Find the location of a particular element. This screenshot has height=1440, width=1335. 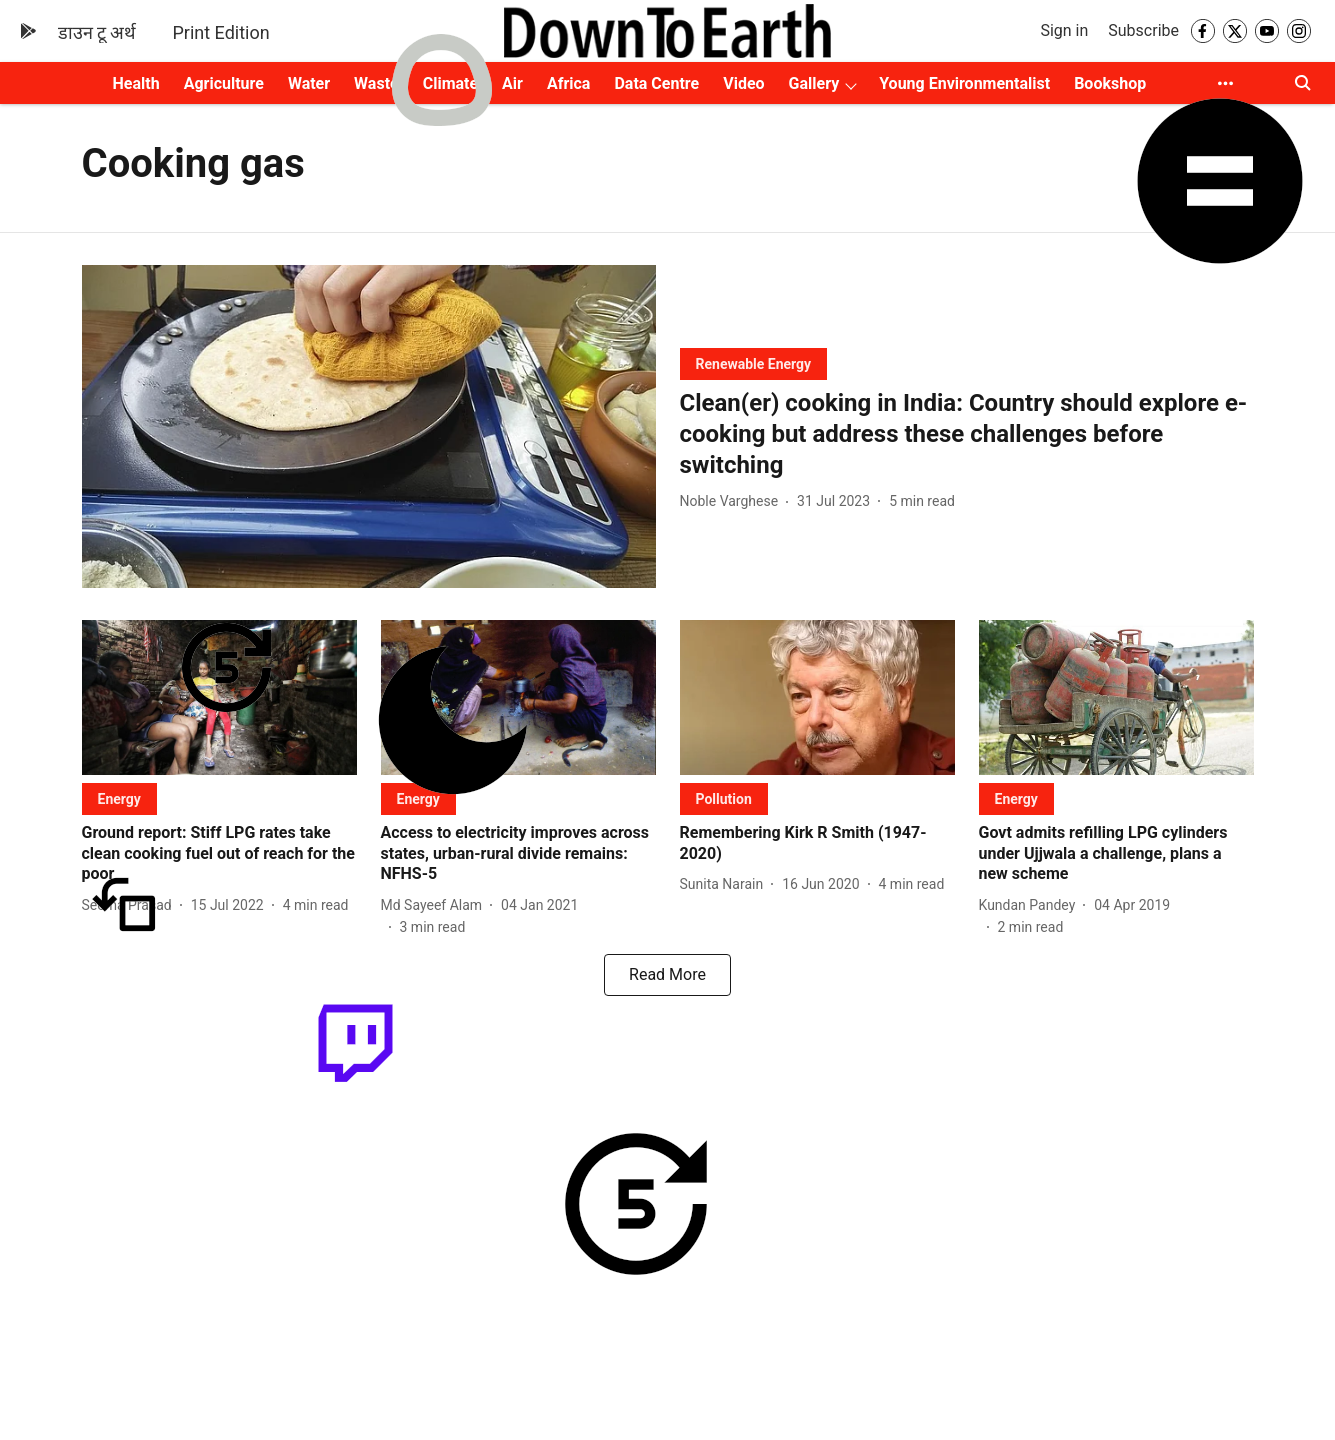

toggle dark mode or night theme is located at coordinates (453, 720).